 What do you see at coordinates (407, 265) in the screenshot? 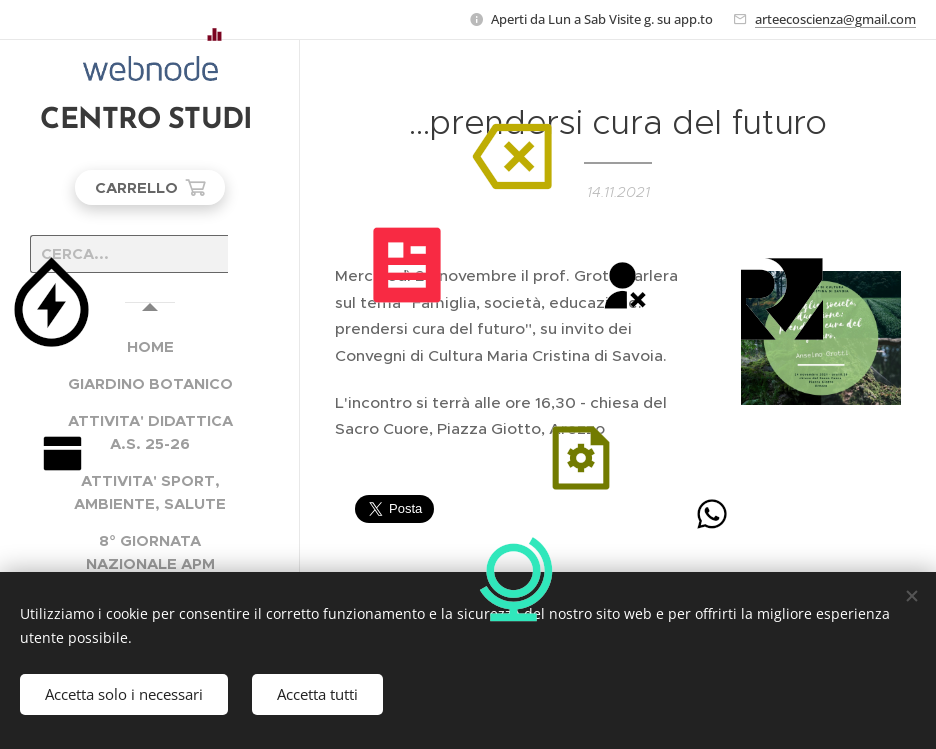
I see `view article or document` at bounding box center [407, 265].